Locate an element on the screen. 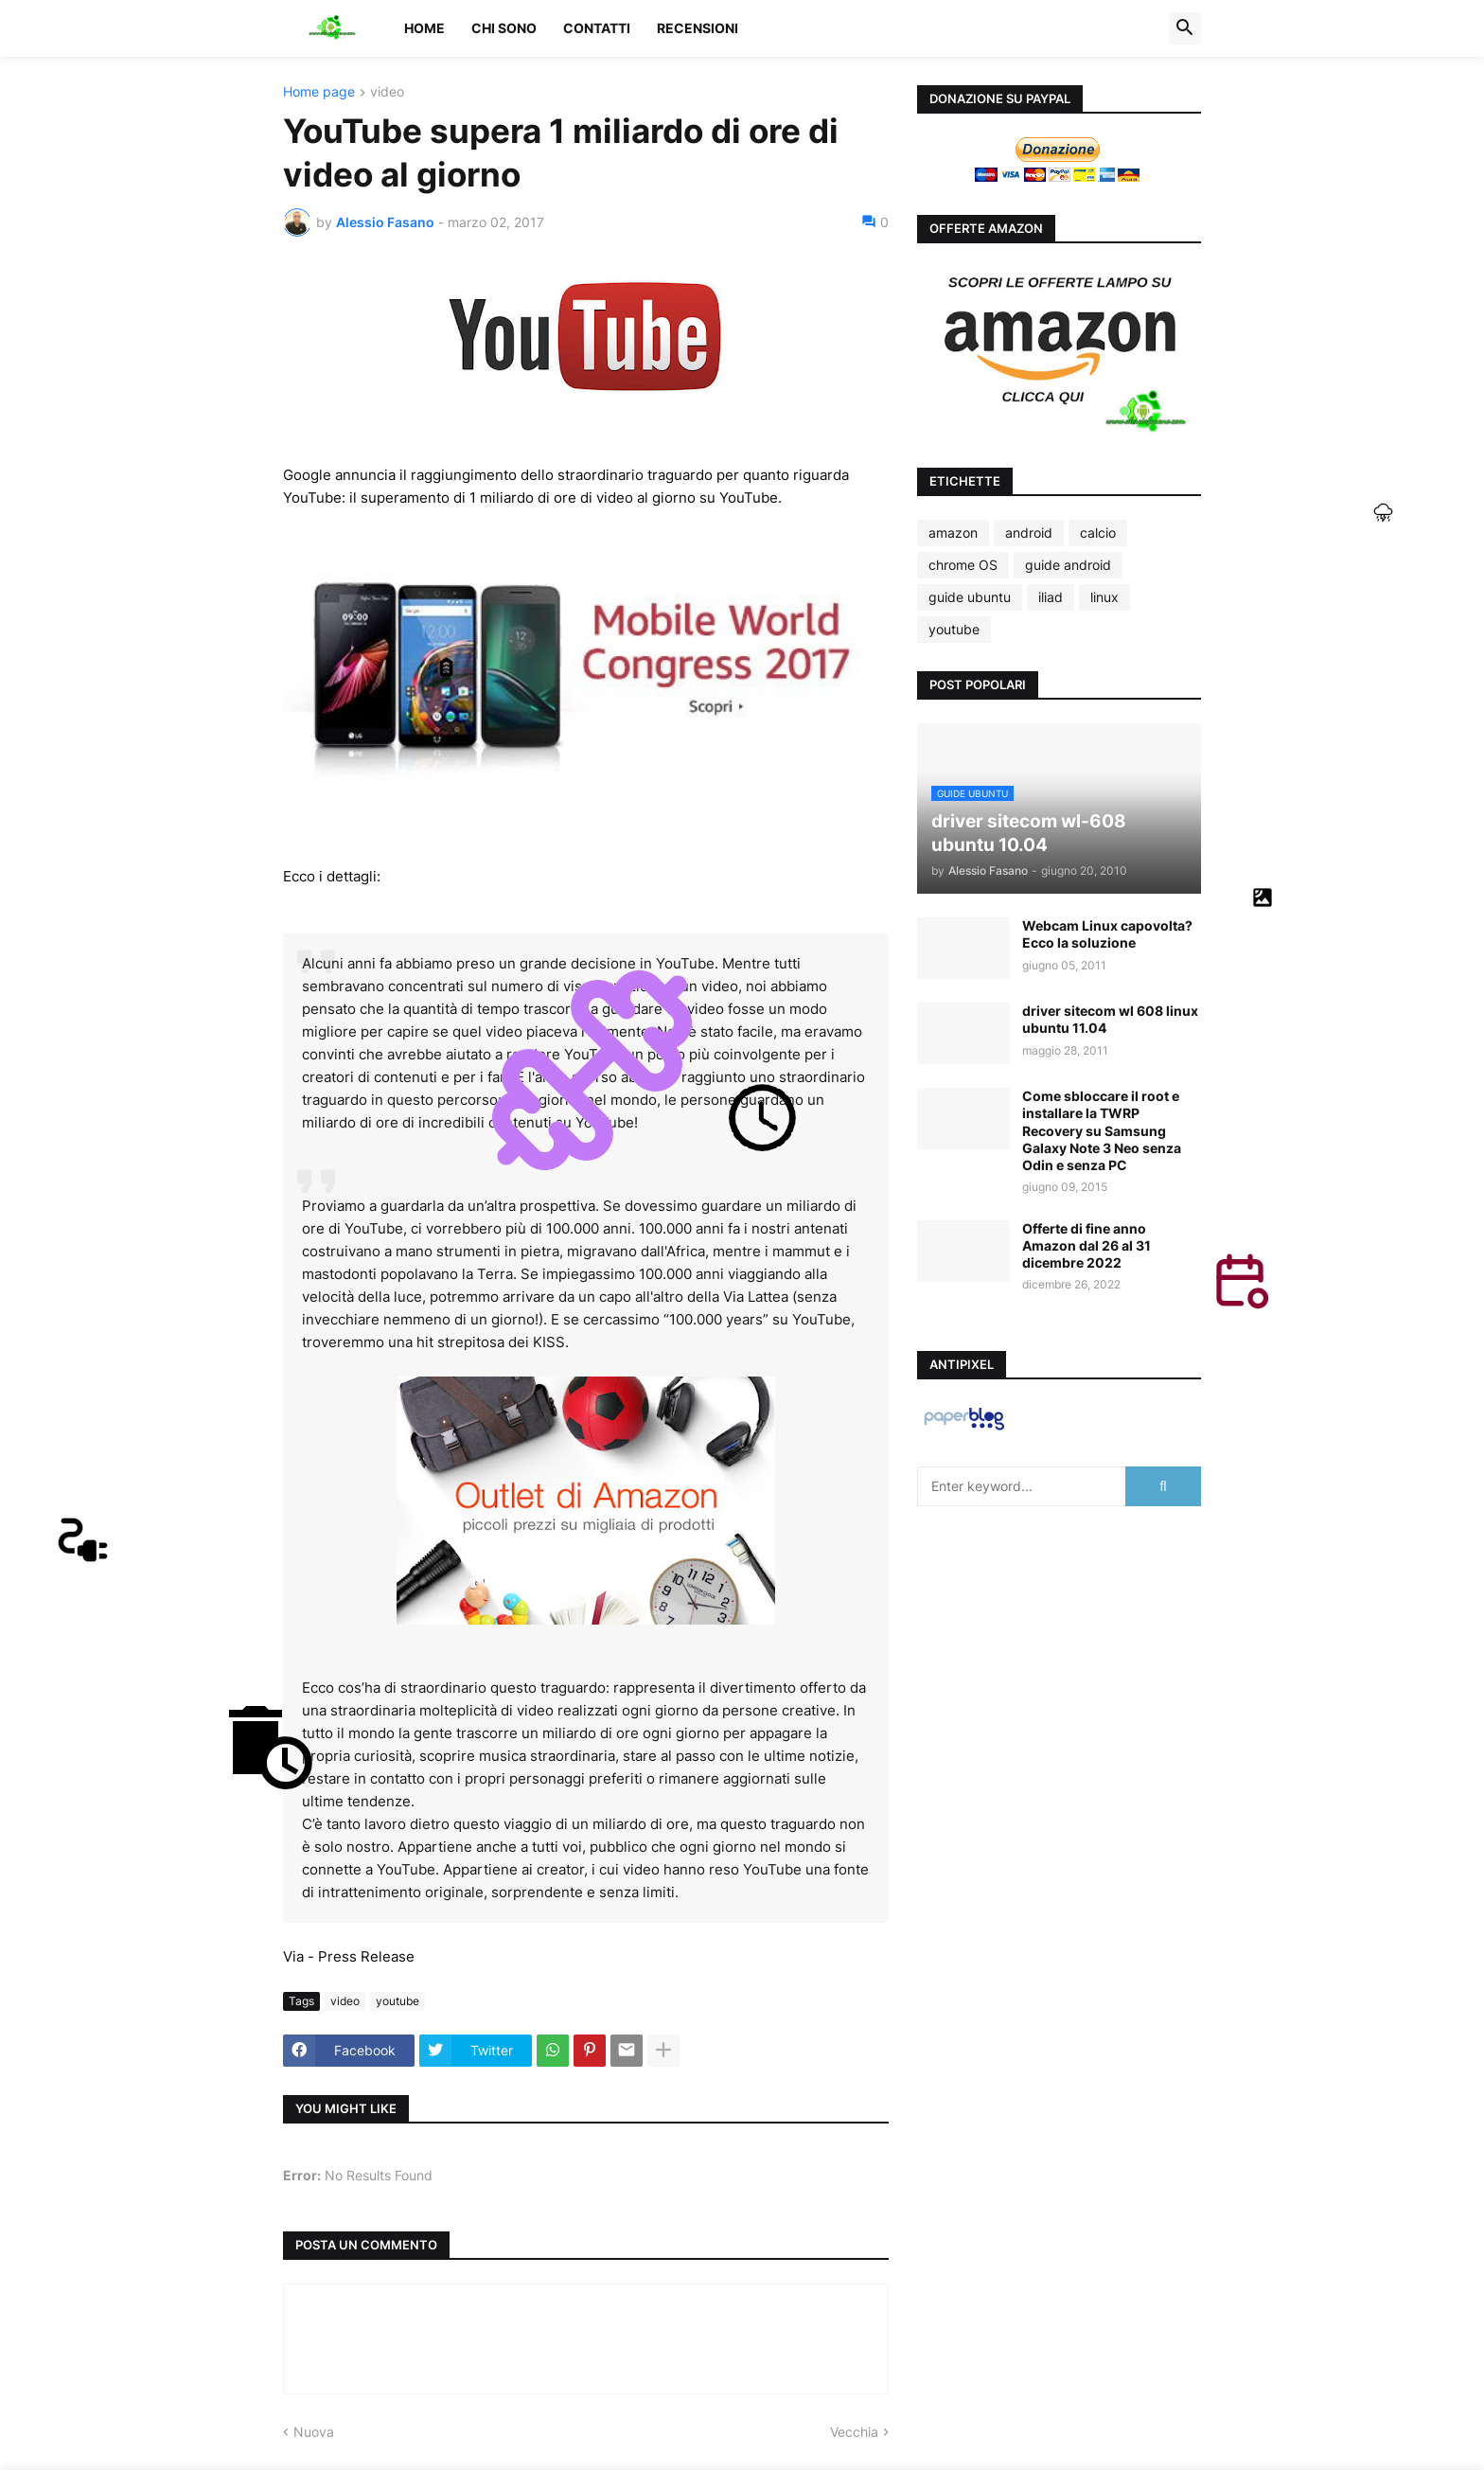 The height and width of the screenshot is (2470, 1484). switch to satellite map view is located at coordinates (1263, 897).